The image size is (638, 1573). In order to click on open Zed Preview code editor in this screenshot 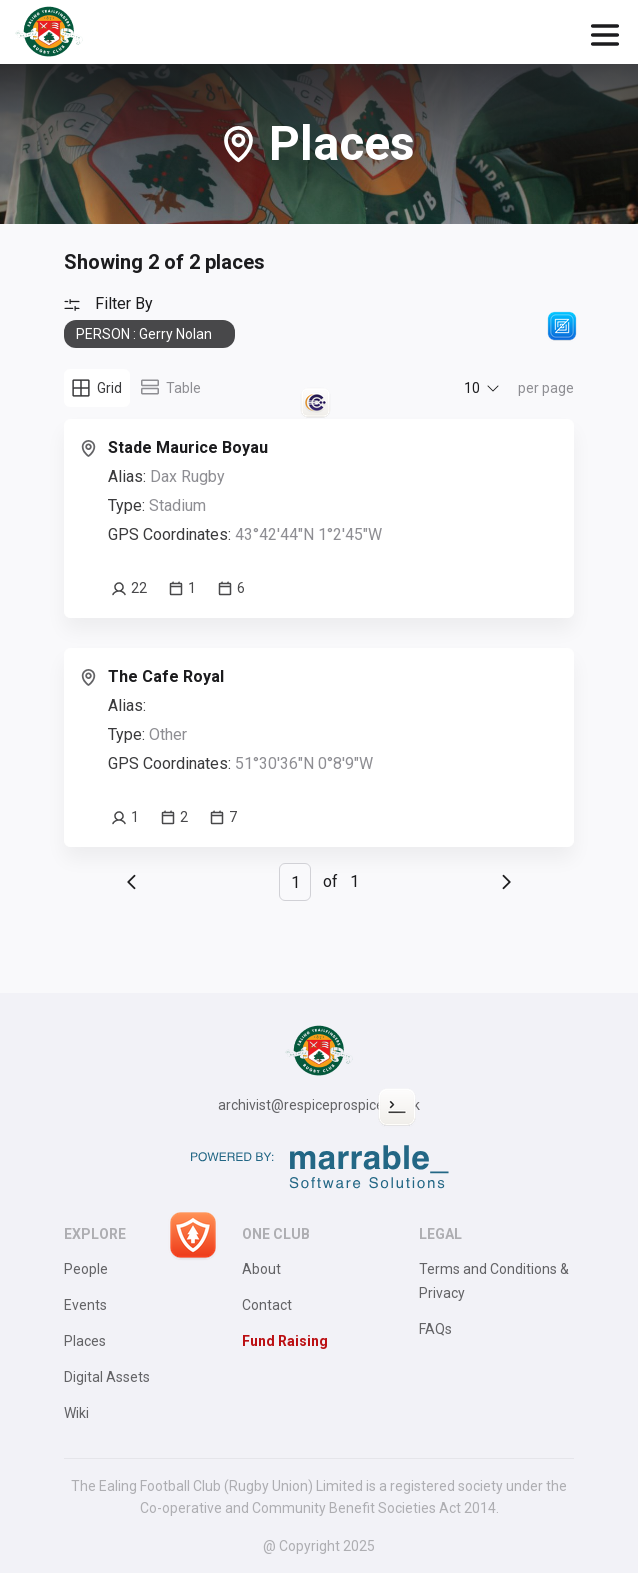, I will do `click(562, 326)`.